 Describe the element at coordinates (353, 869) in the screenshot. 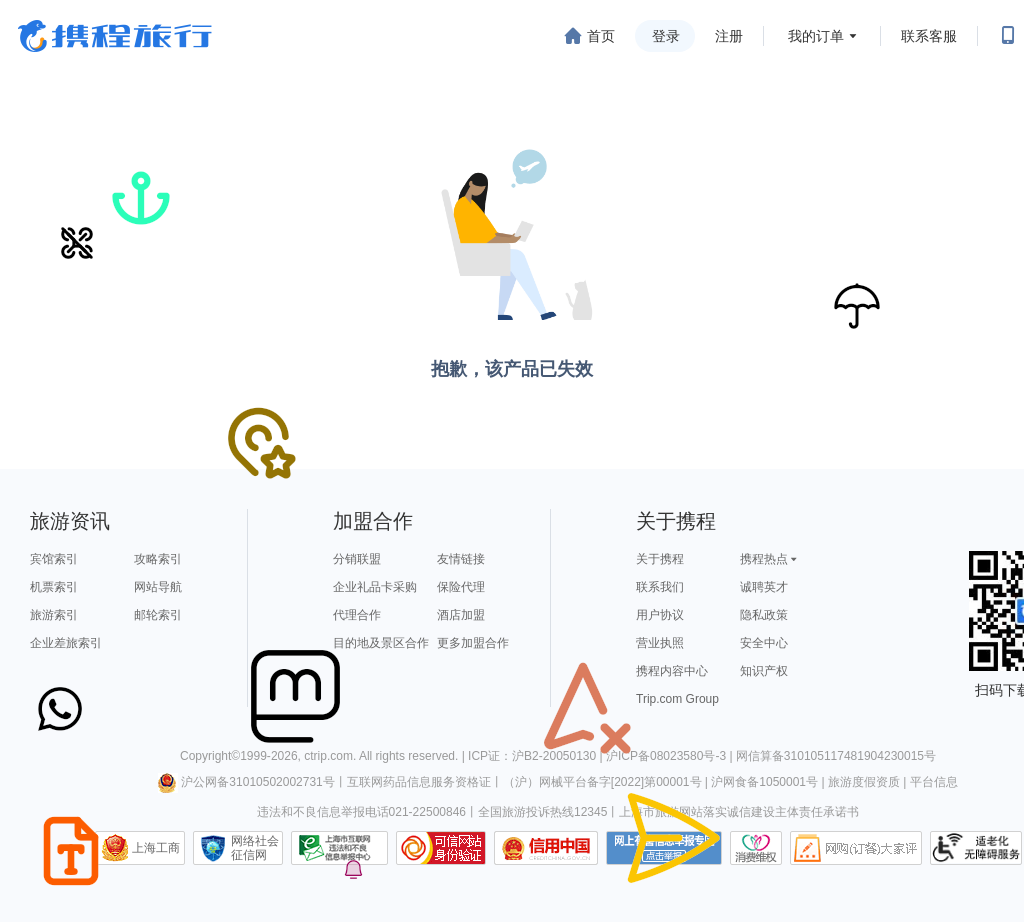

I see `view notifications` at that location.